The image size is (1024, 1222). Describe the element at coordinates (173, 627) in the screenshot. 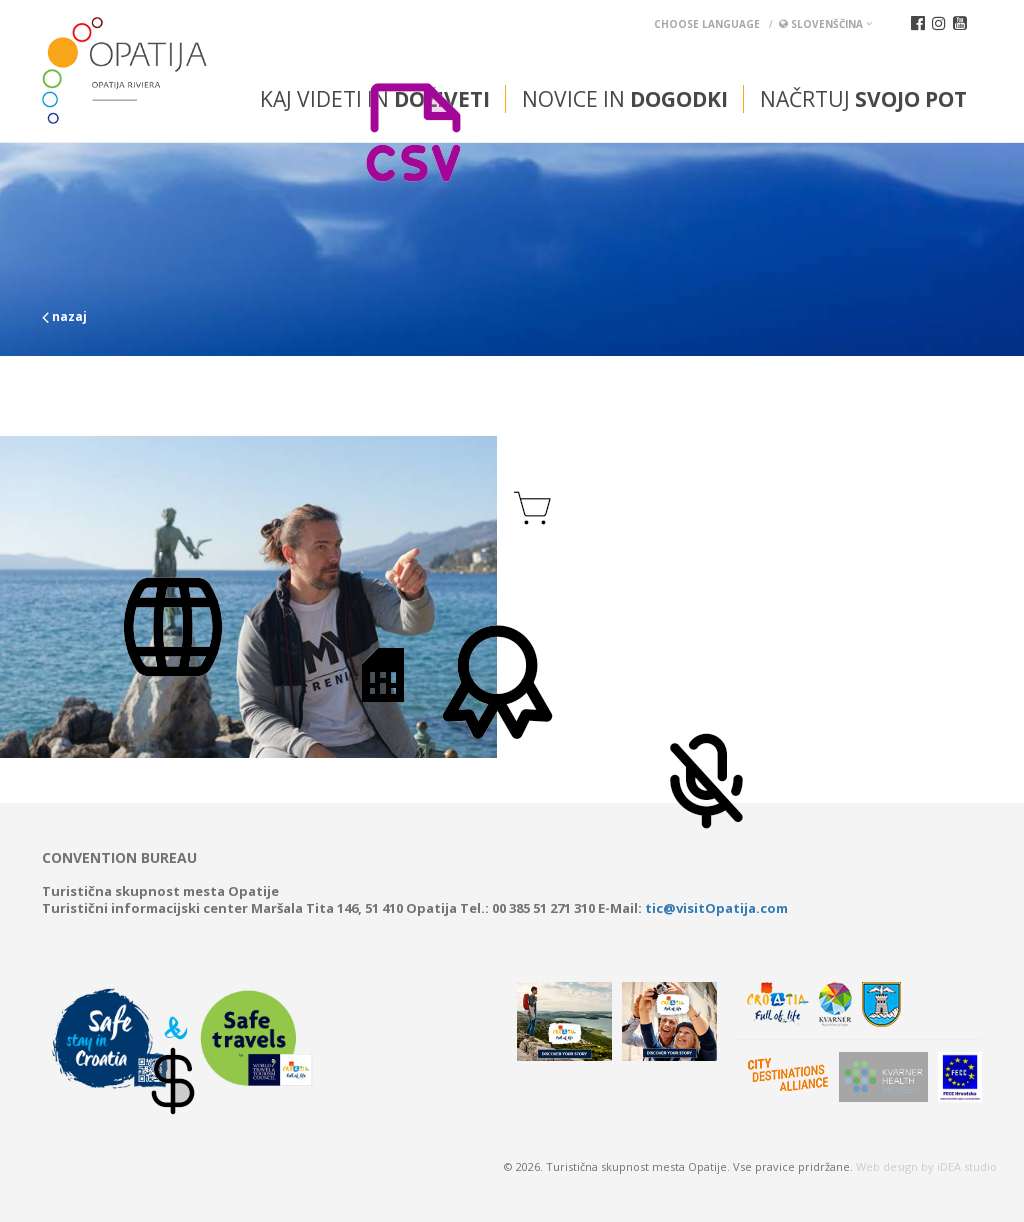

I see `view inventory or storage items` at that location.